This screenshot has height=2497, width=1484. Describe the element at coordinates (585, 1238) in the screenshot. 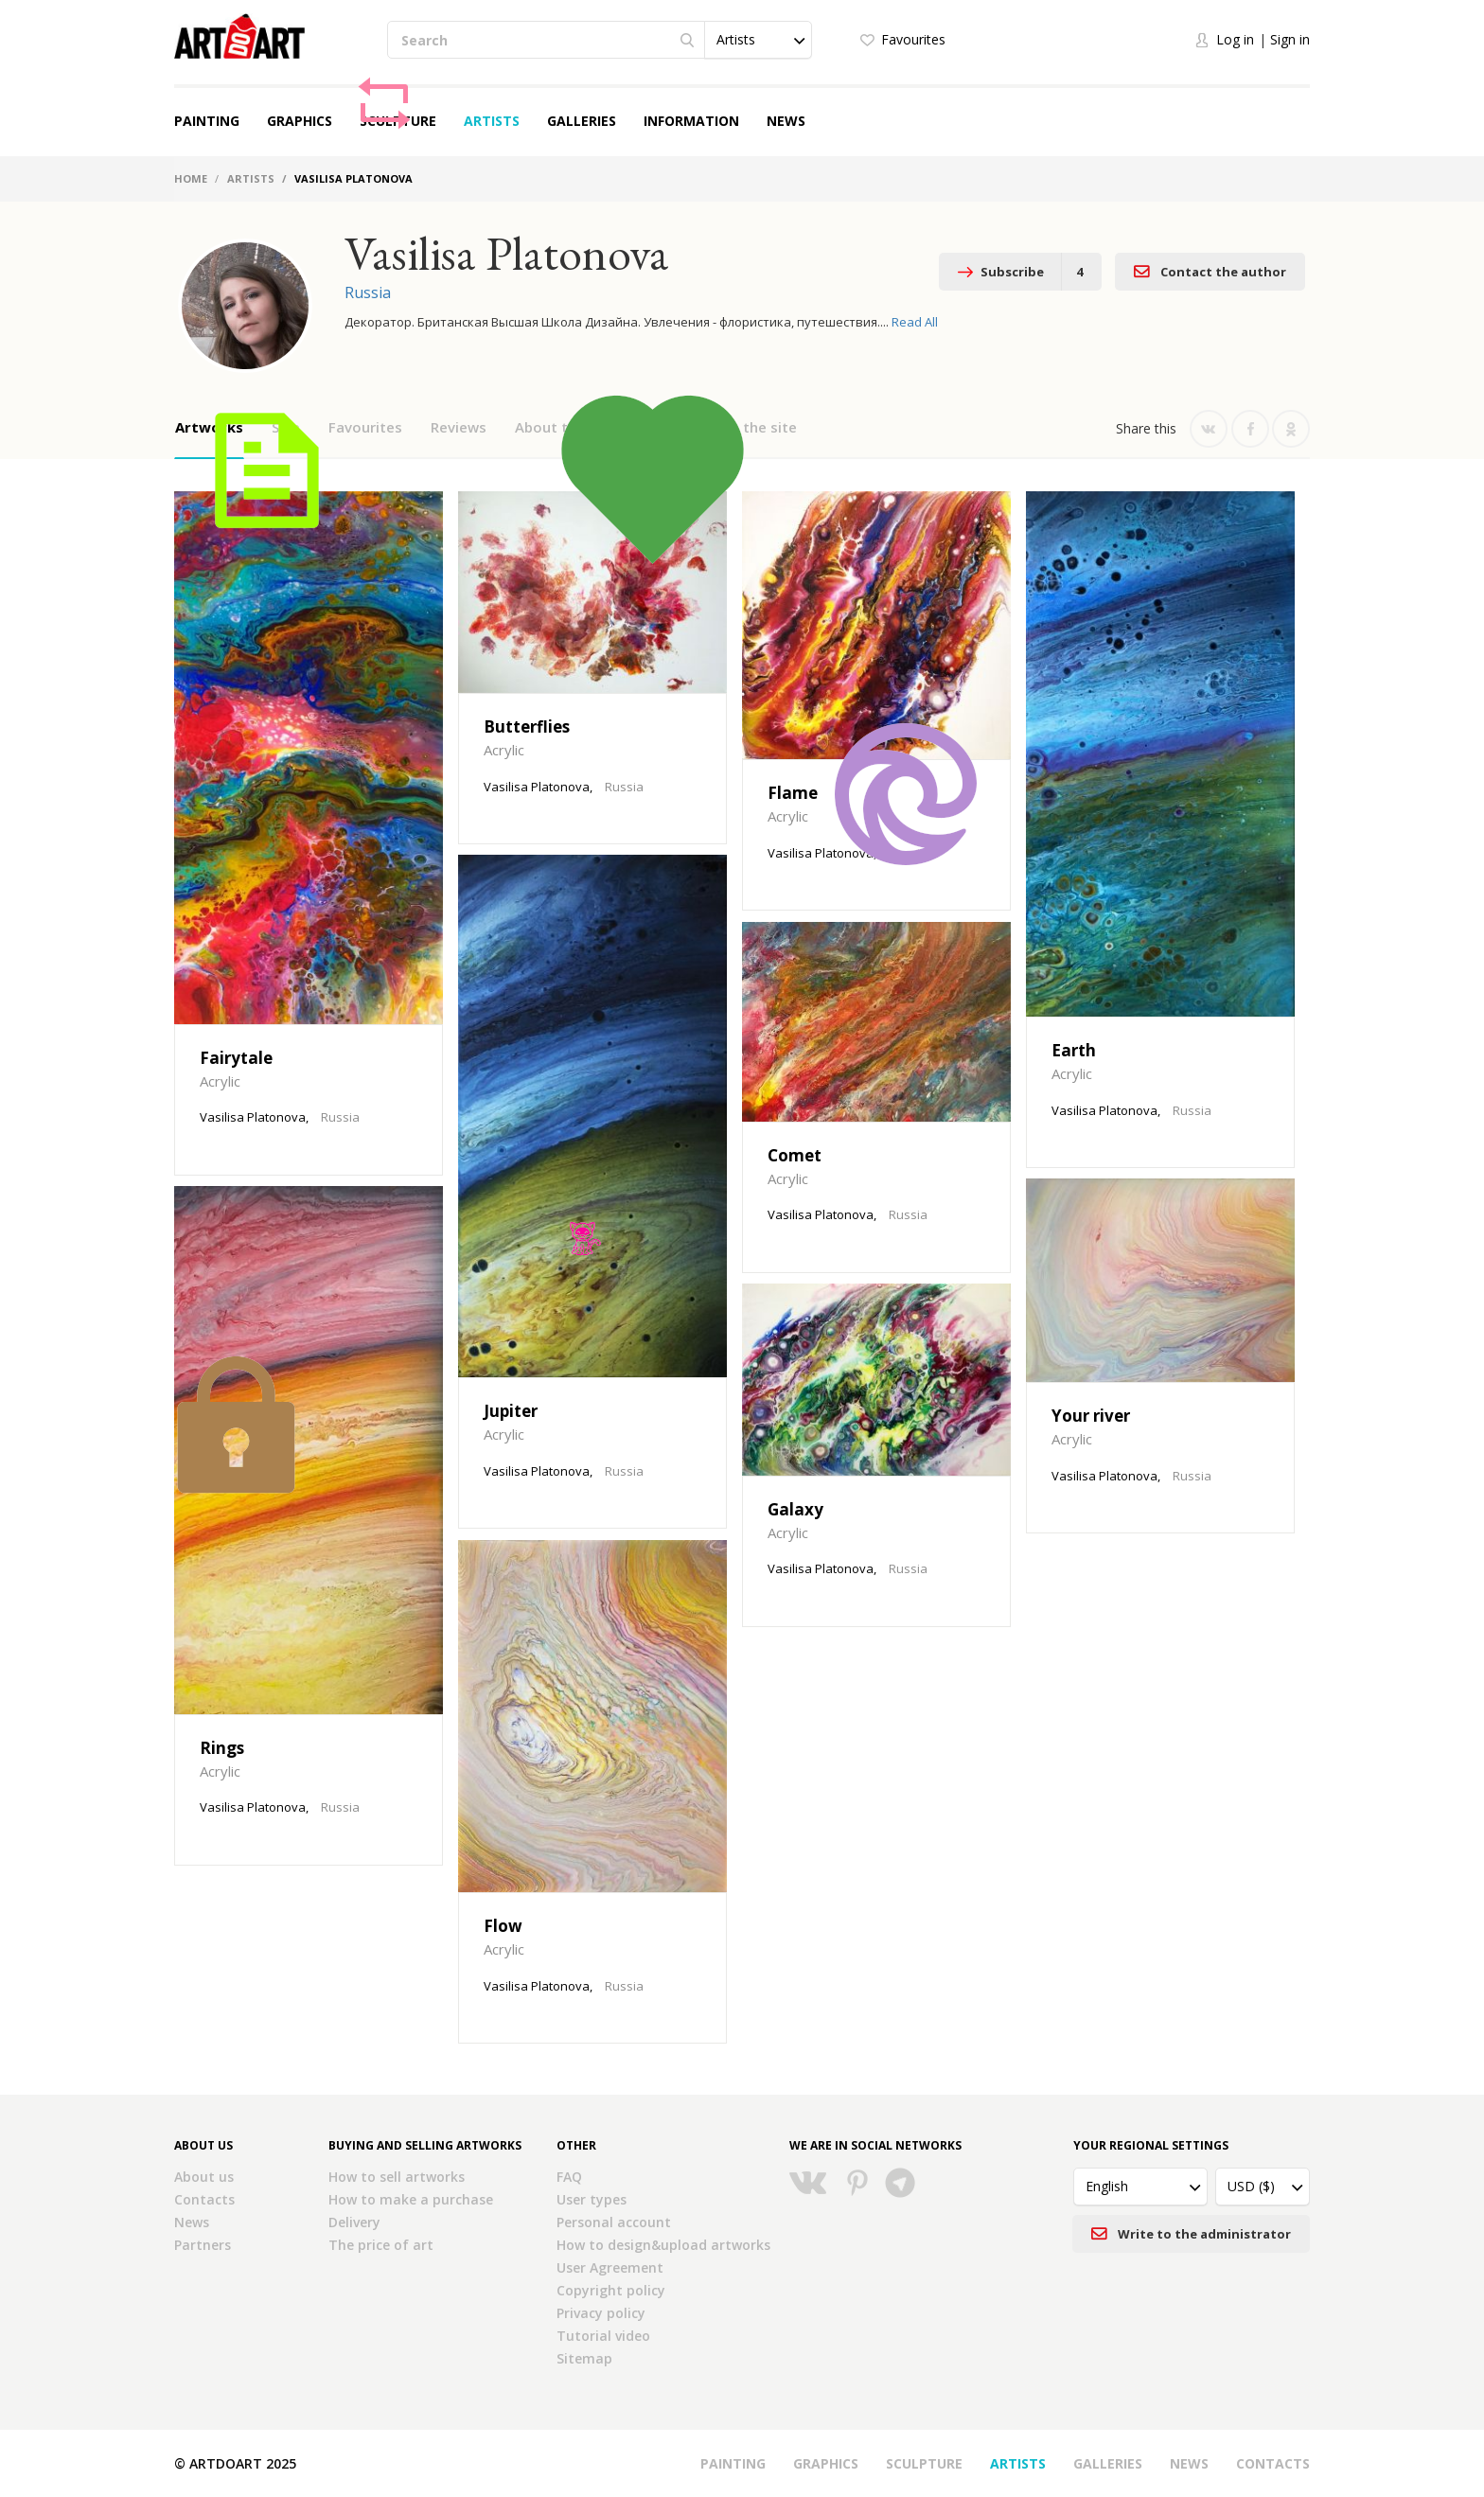

I see `tekton CI/CD pipeline platform logo` at that location.